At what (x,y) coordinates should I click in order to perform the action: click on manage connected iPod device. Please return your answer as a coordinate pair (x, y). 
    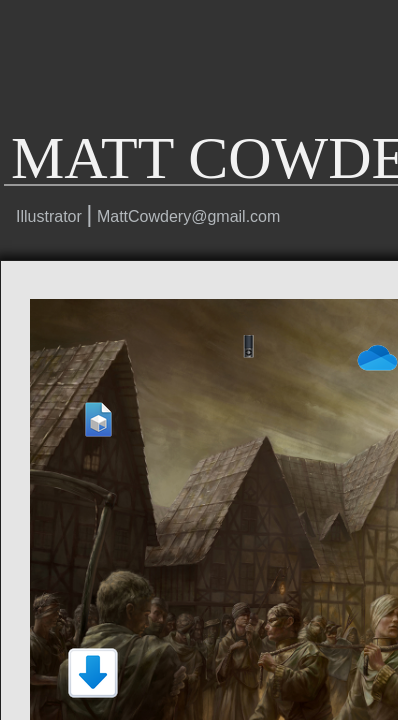
    Looking at the image, I should click on (248, 346).